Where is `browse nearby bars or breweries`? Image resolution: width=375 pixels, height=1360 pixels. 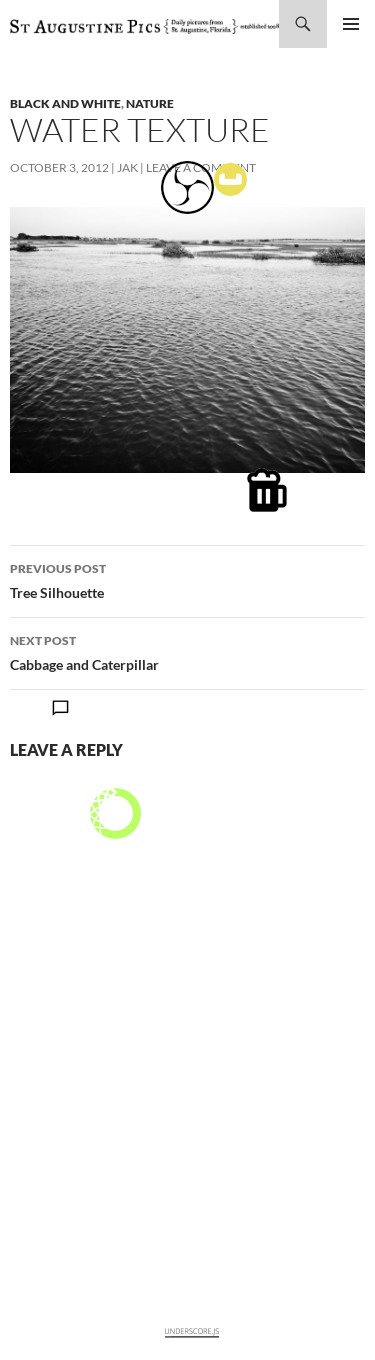
browse nearby bars or breweries is located at coordinates (268, 491).